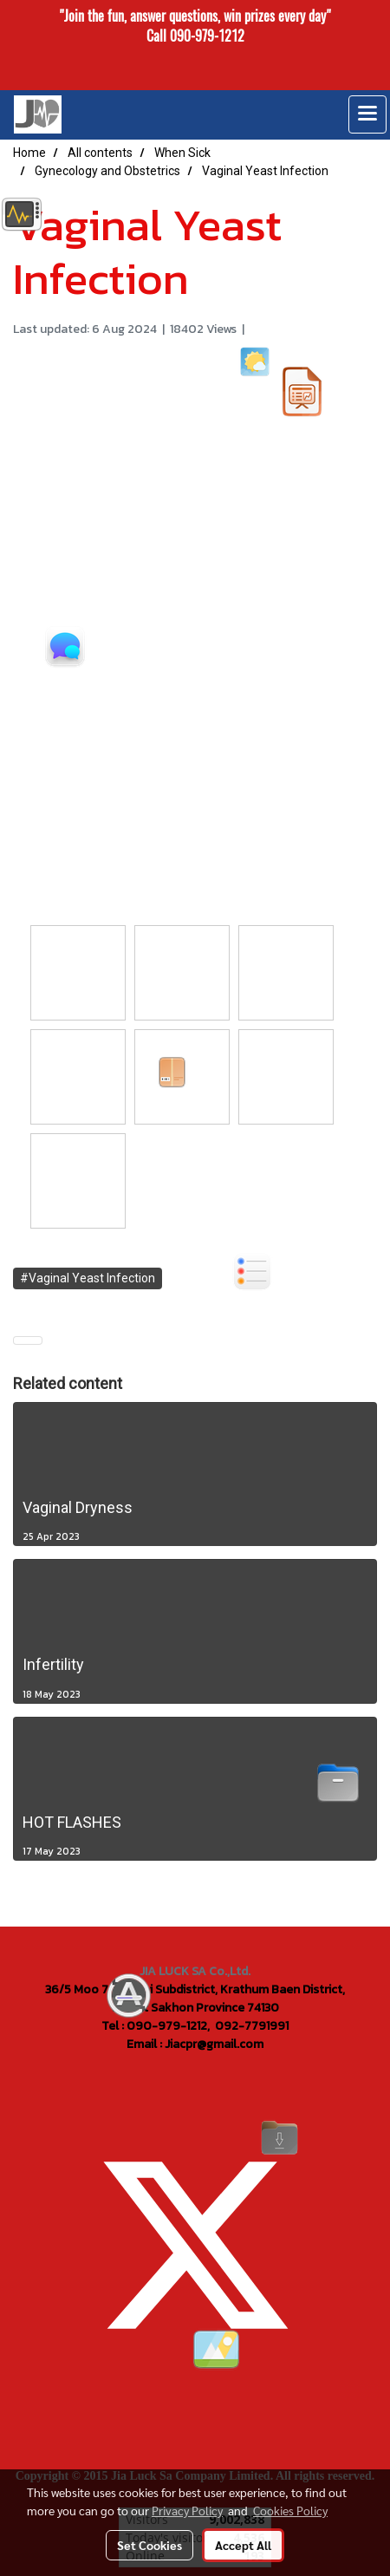 The height and width of the screenshot is (2576, 390). Describe the element at coordinates (302, 391) in the screenshot. I see `libreoffice impress presentation file` at that location.